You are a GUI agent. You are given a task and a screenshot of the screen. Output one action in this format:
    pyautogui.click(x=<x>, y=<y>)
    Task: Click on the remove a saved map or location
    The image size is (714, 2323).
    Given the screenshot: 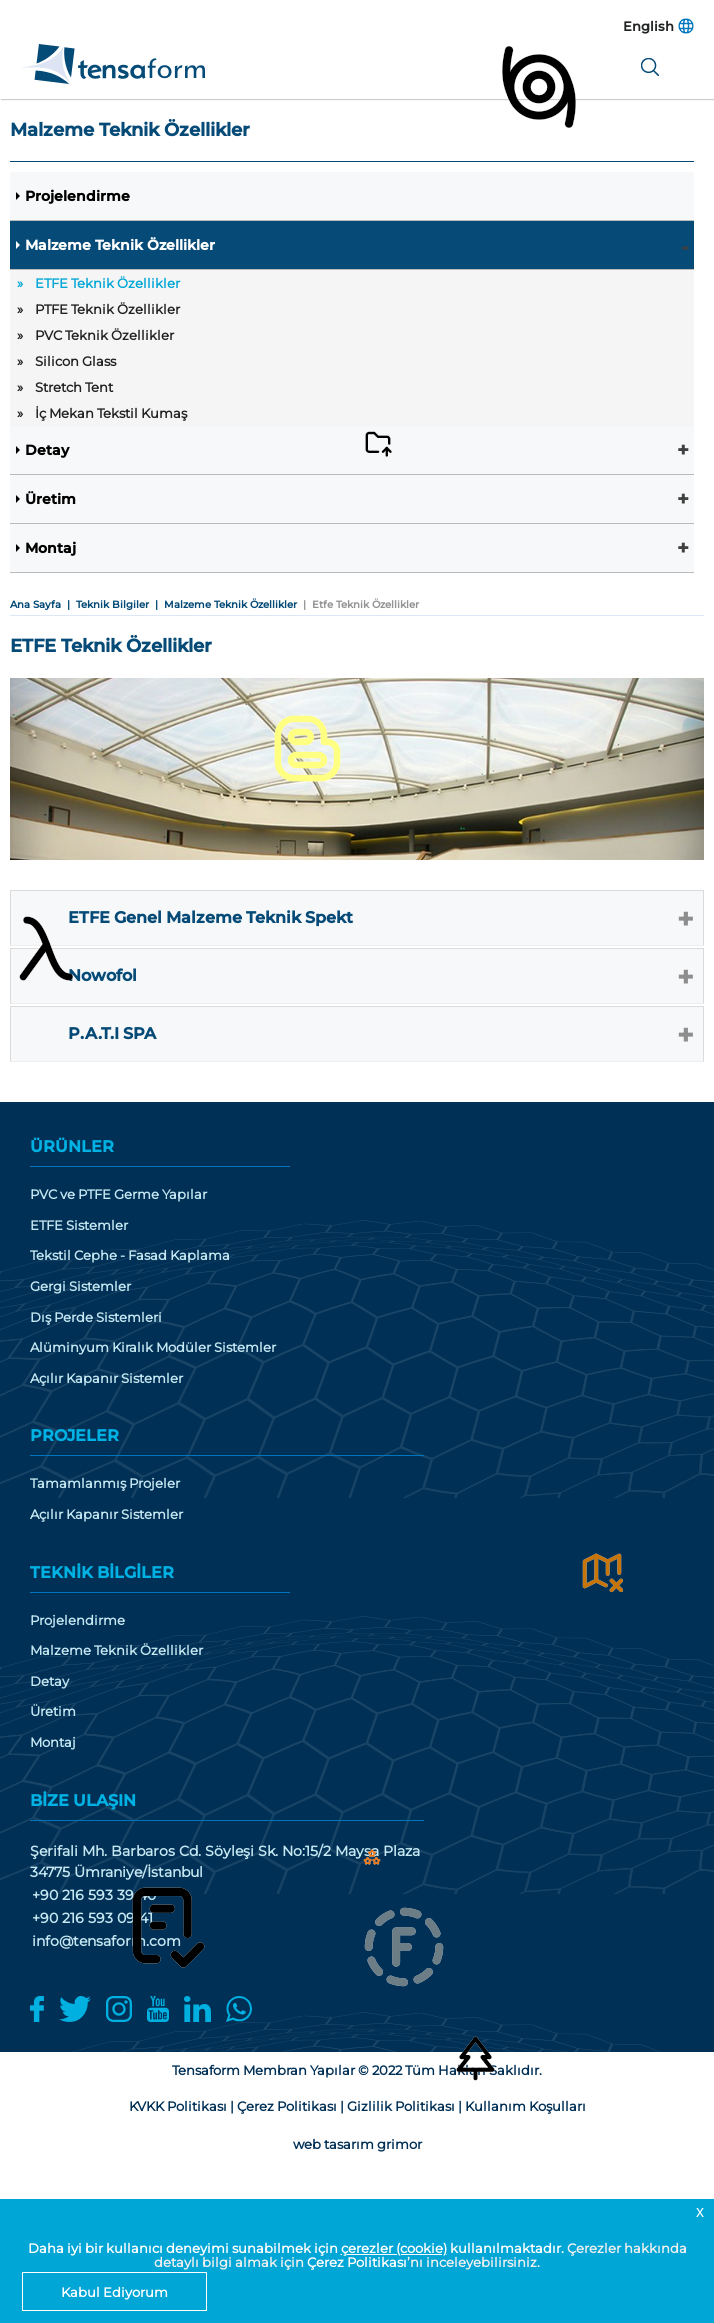 What is the action you would take?
    pyautogui.click(x=602, y=1571)
    